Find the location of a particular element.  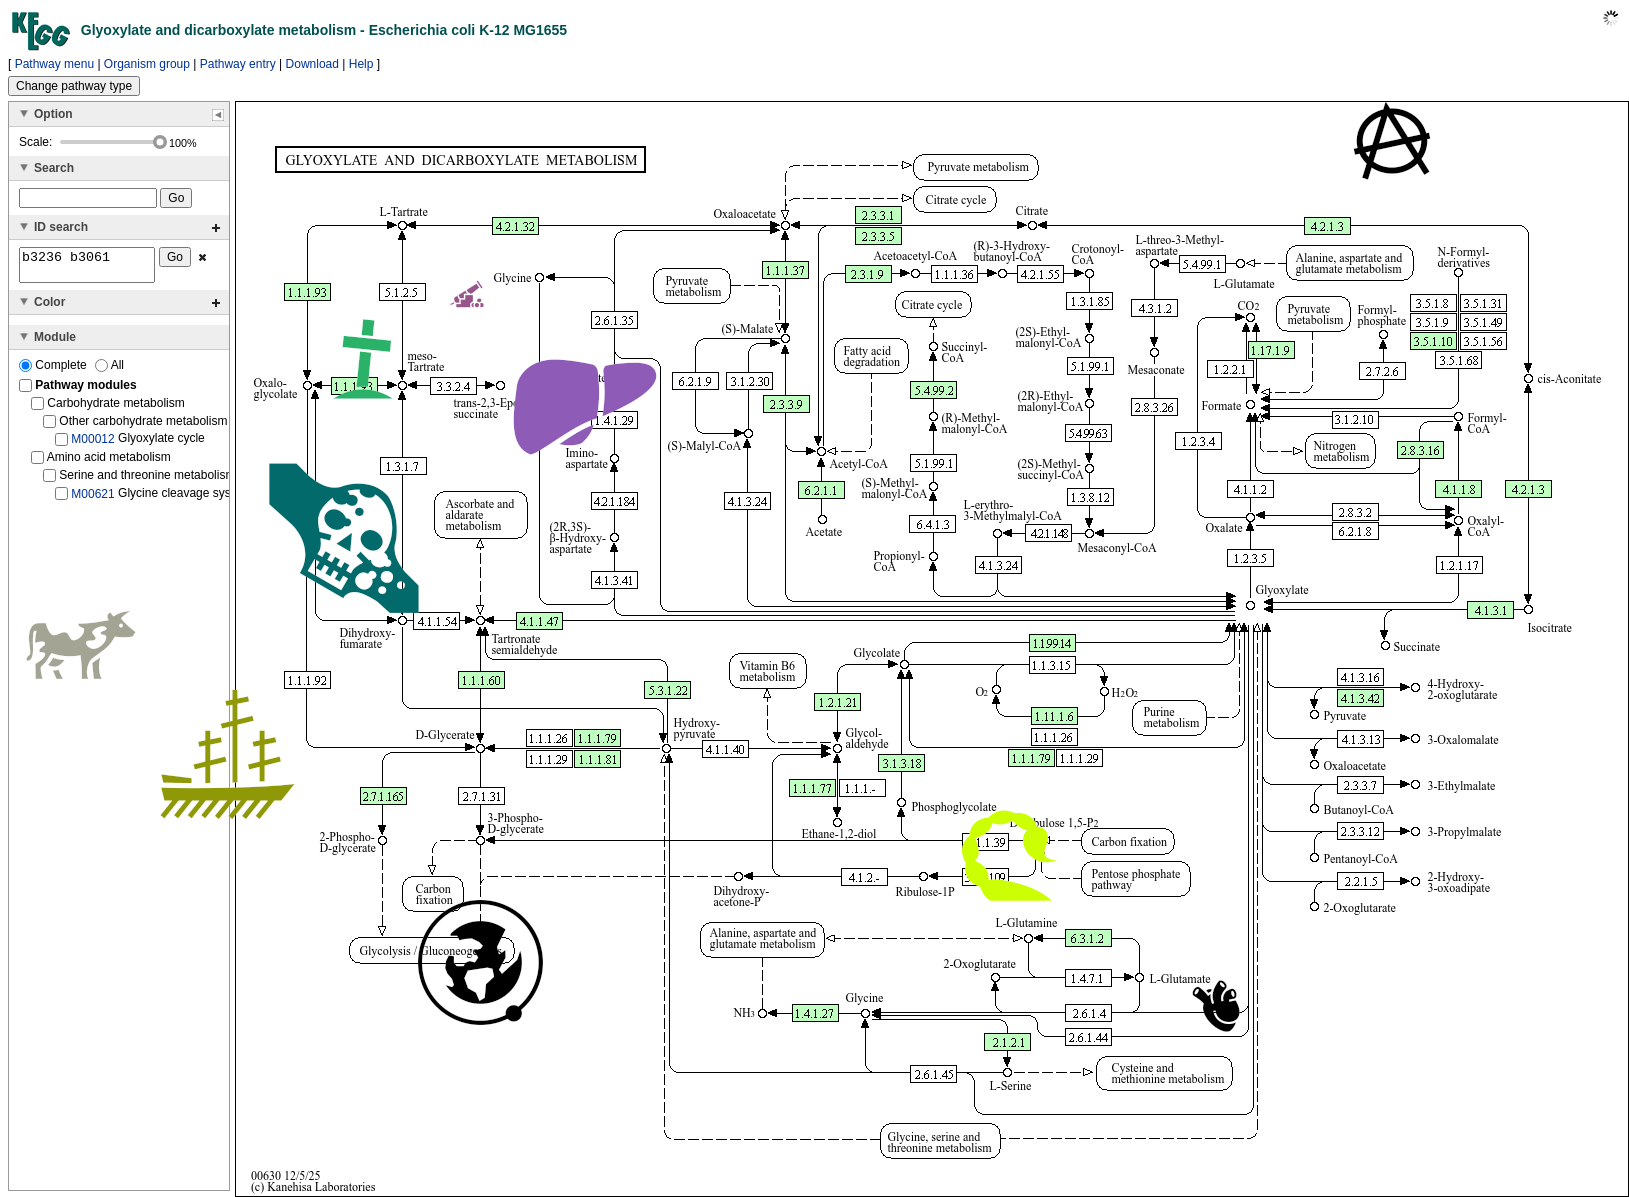

scorpion creature or enemy type in a game is located at coordinates (1008, 852).